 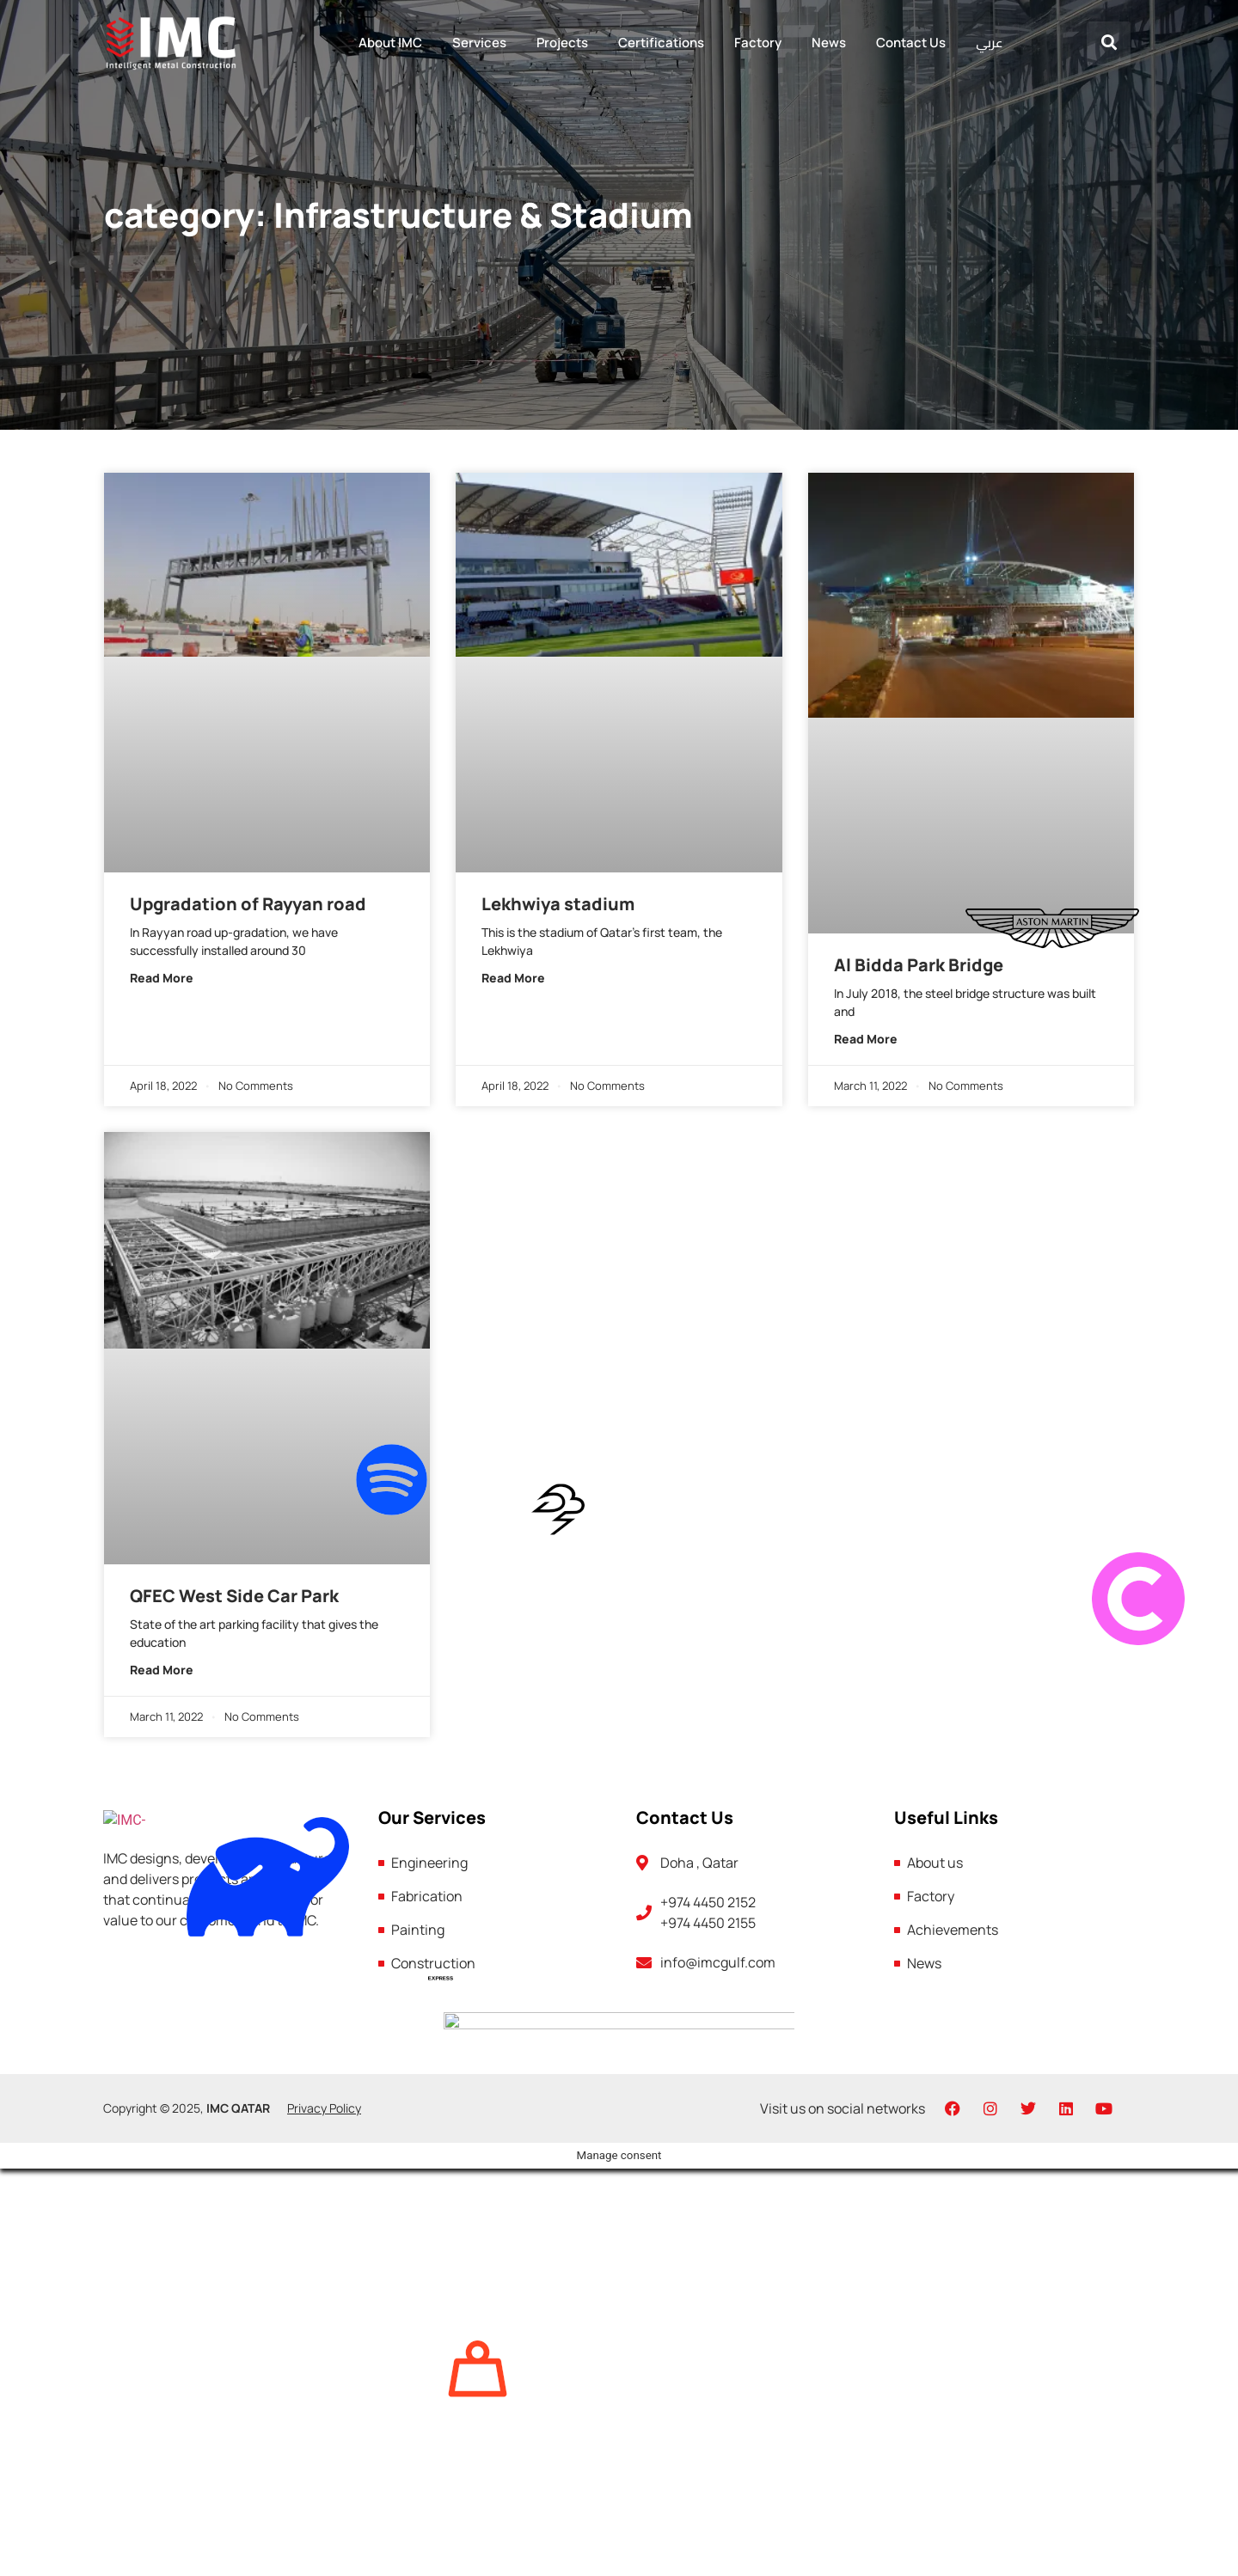 What do you see at coordinates (1138, 1599) in the screenshot?
I see `Cloudera company logo` at bounding box center [1138, 1599].